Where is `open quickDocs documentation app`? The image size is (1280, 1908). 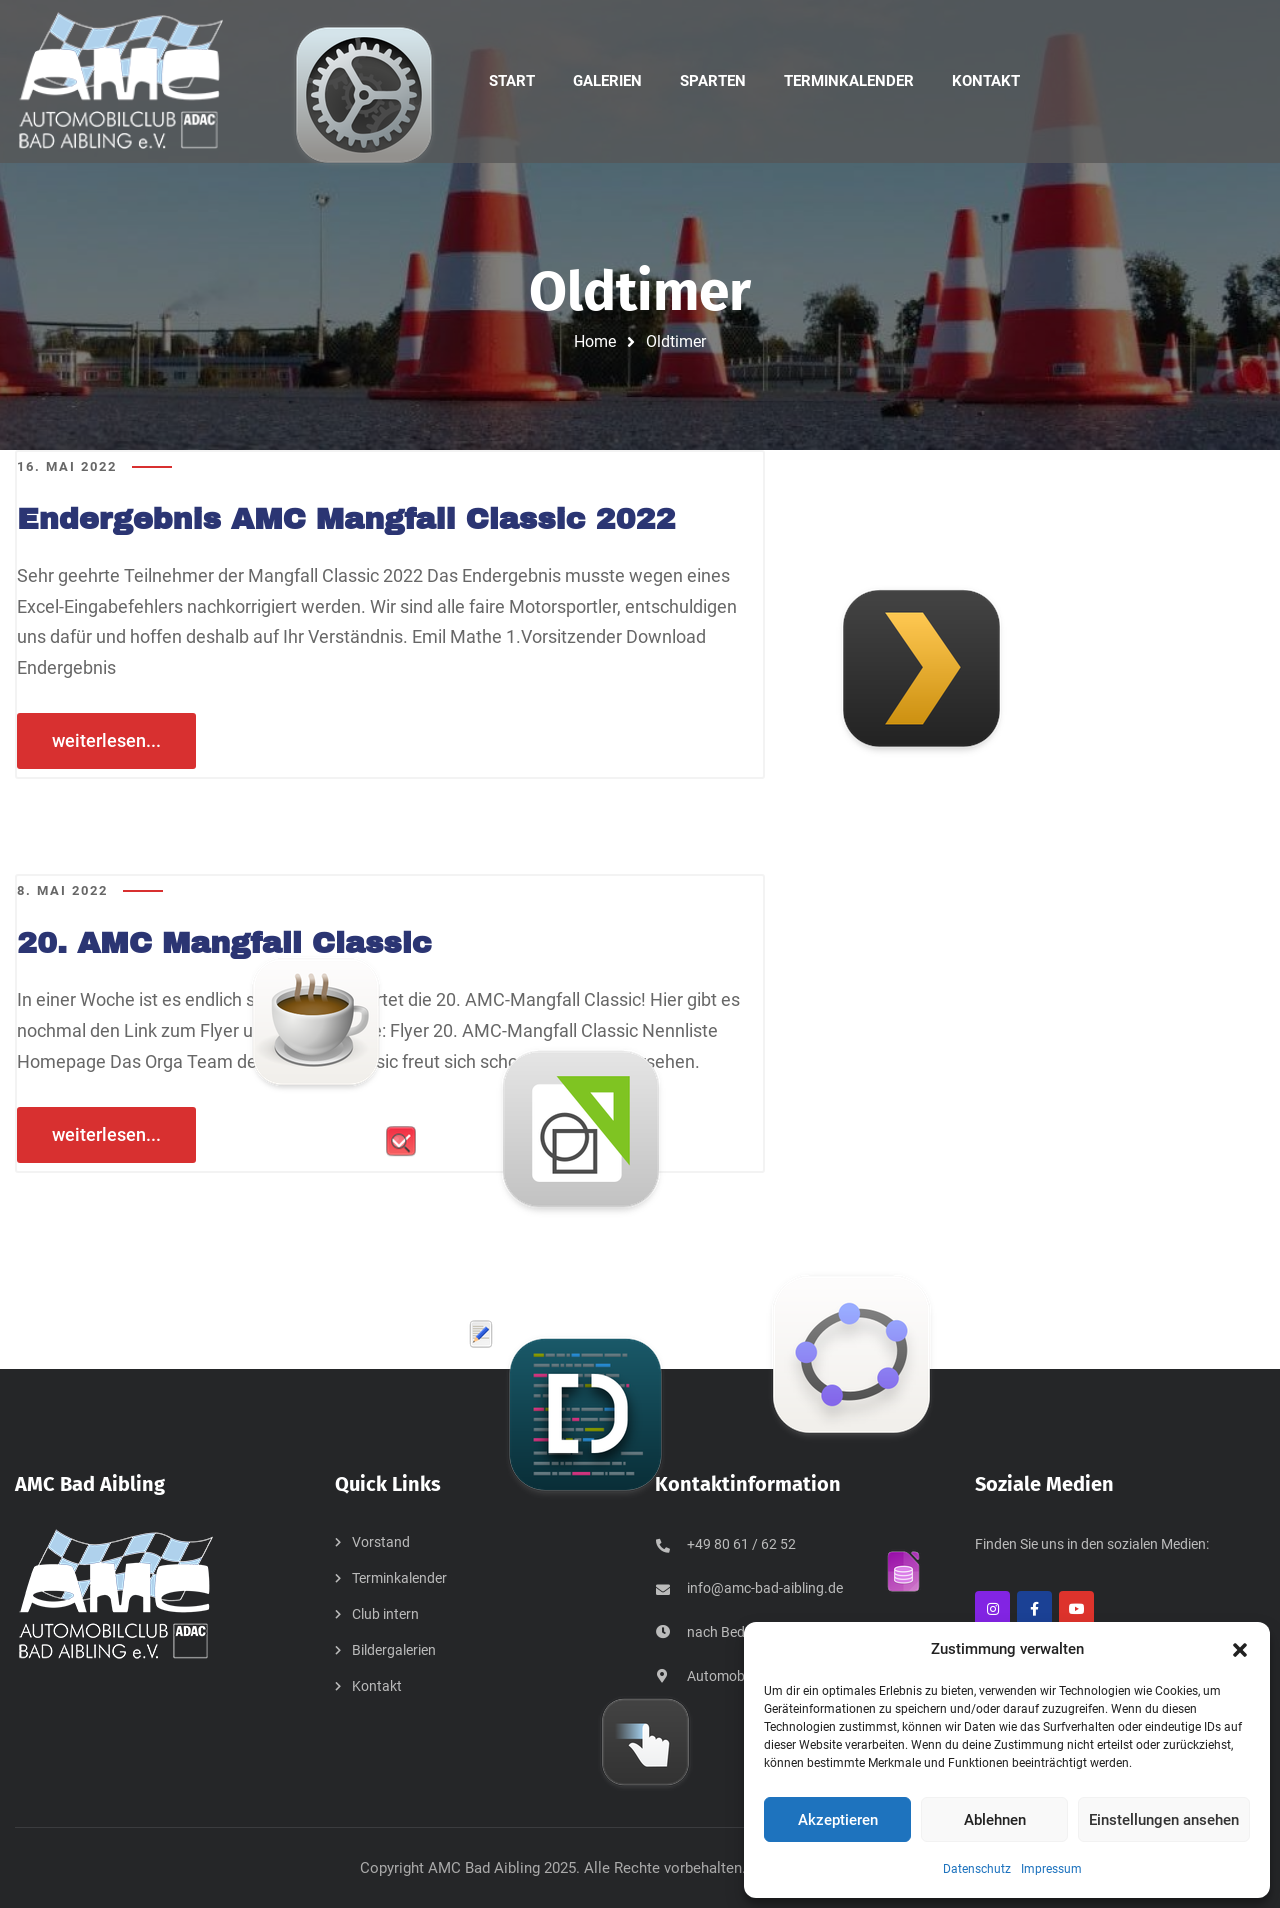 open quickDocs documentation app is located at coordinates (585, 1414).